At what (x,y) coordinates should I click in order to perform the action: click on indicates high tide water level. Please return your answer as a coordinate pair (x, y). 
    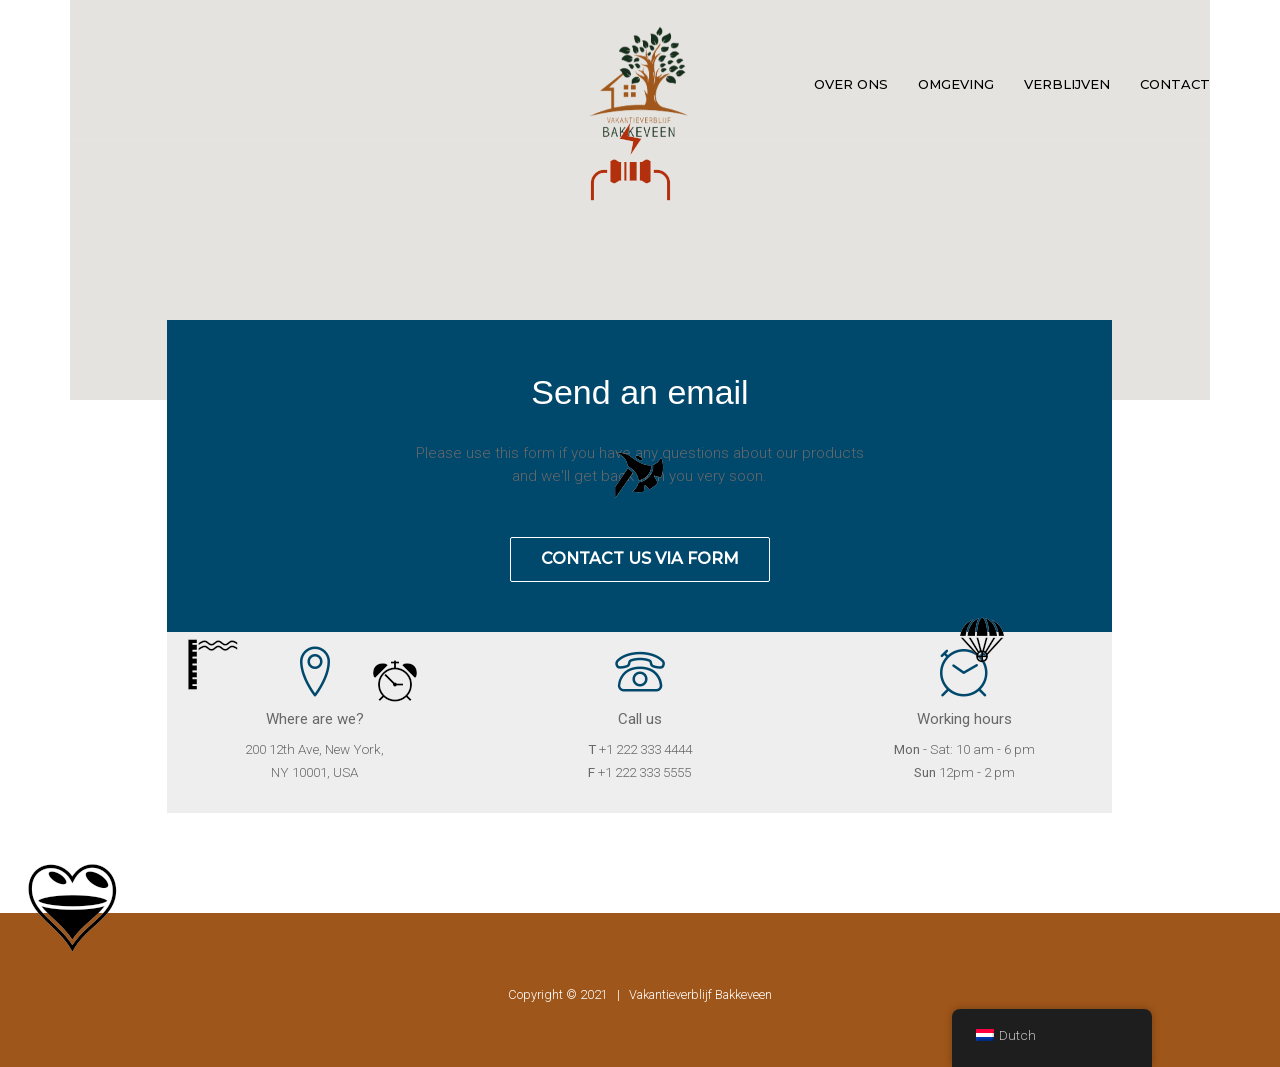
    Looking at the image, I should click on (211, 664).